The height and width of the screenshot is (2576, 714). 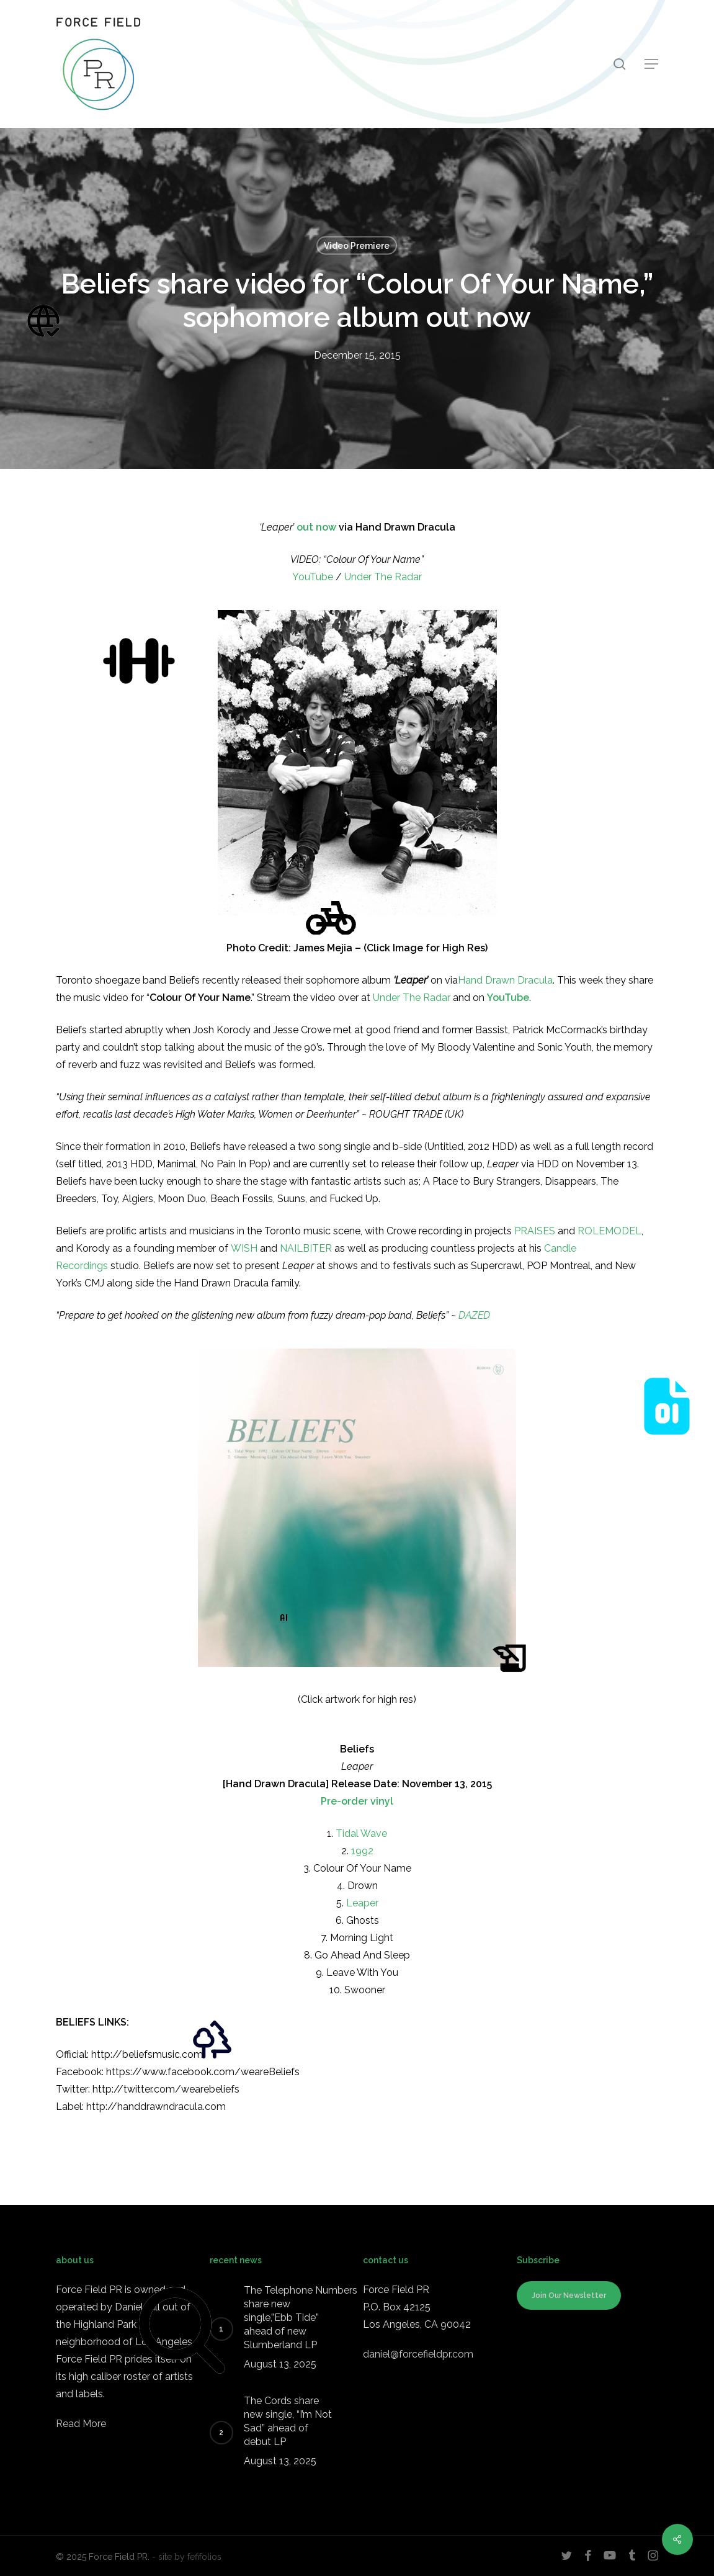 I want to click on access document history or revision log, so click(x=511, y=1658).